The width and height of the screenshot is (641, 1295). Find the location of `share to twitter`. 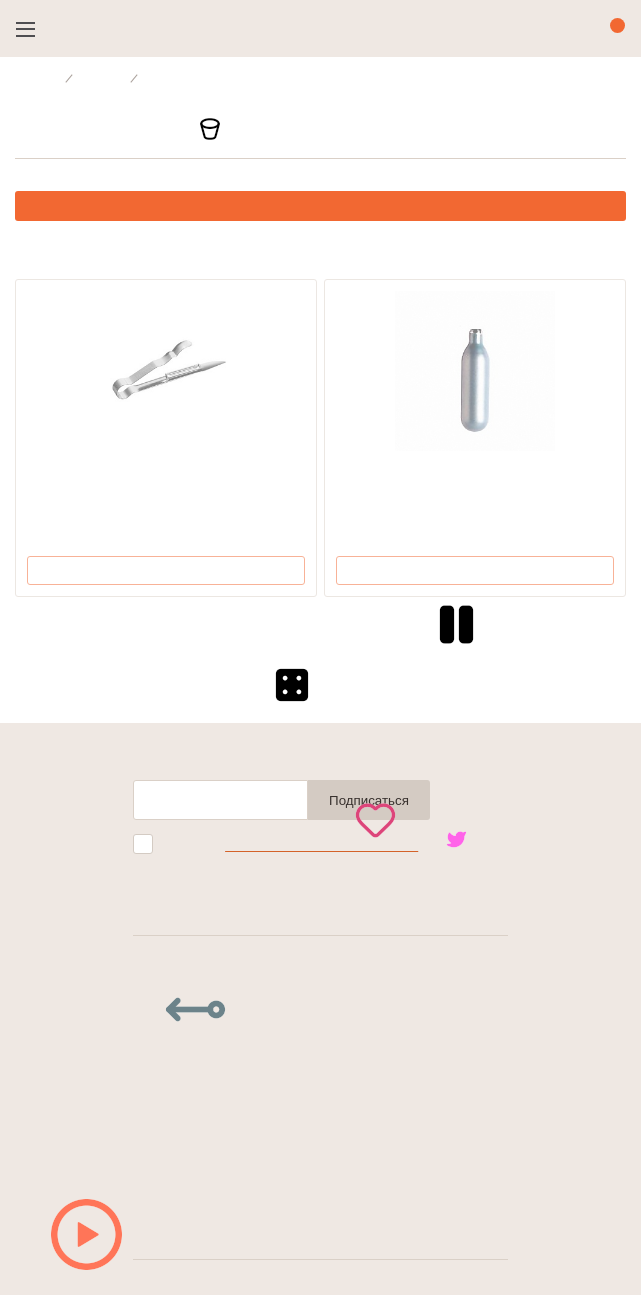

share to twitter is located at coordinates (456, 839).